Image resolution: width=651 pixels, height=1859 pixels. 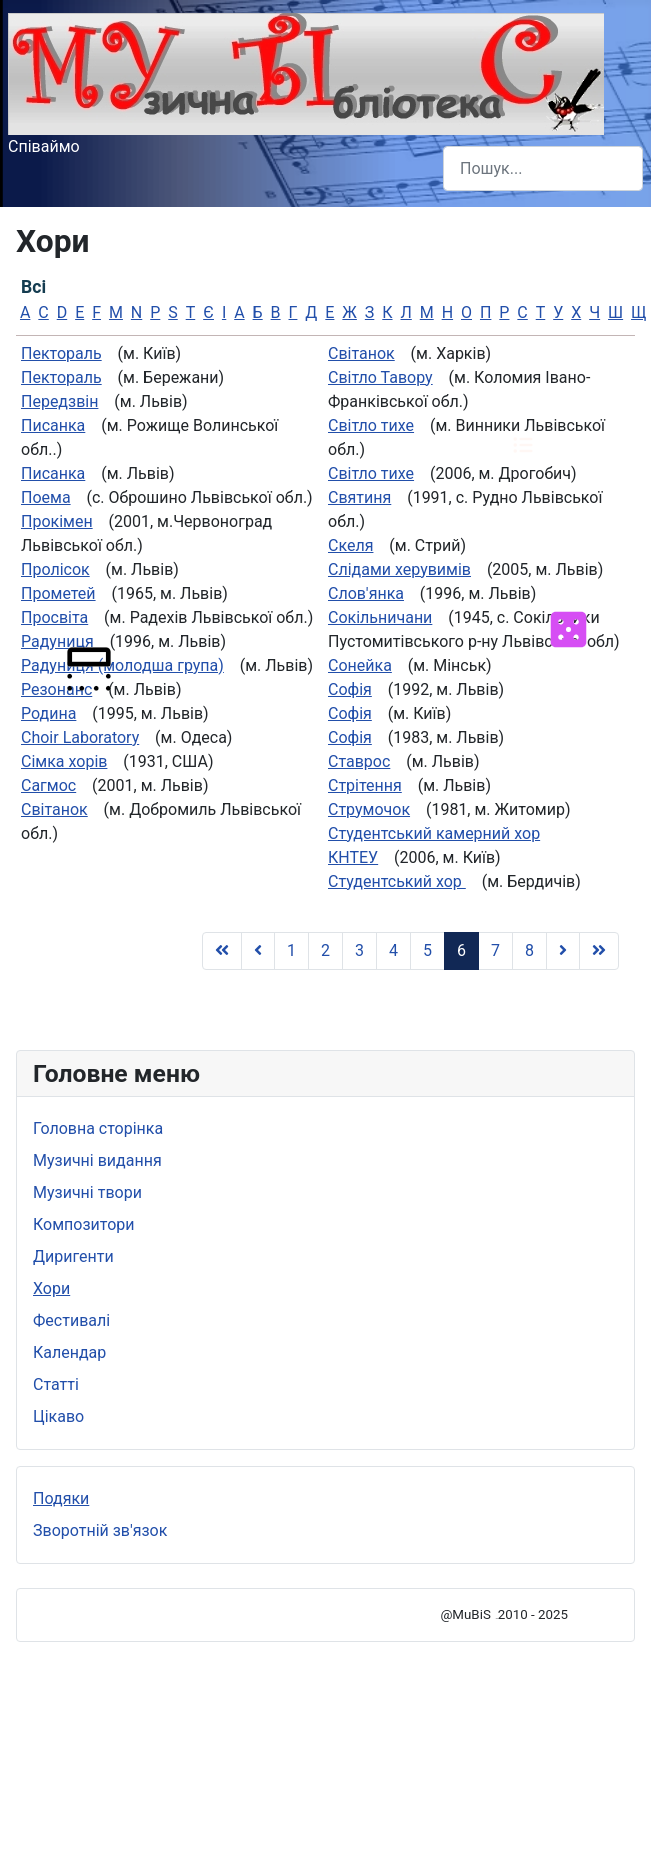 I want to click on align content to top of container, so click(x=89, y=669).